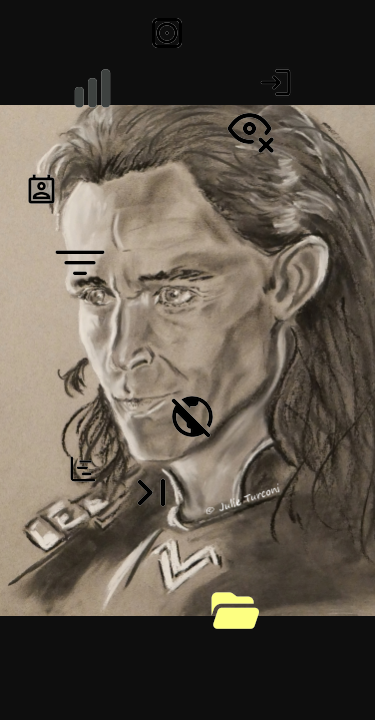 The height and width of the screenshot is (720, 375). I want to click on open folder to view contents, so click(234, 612).